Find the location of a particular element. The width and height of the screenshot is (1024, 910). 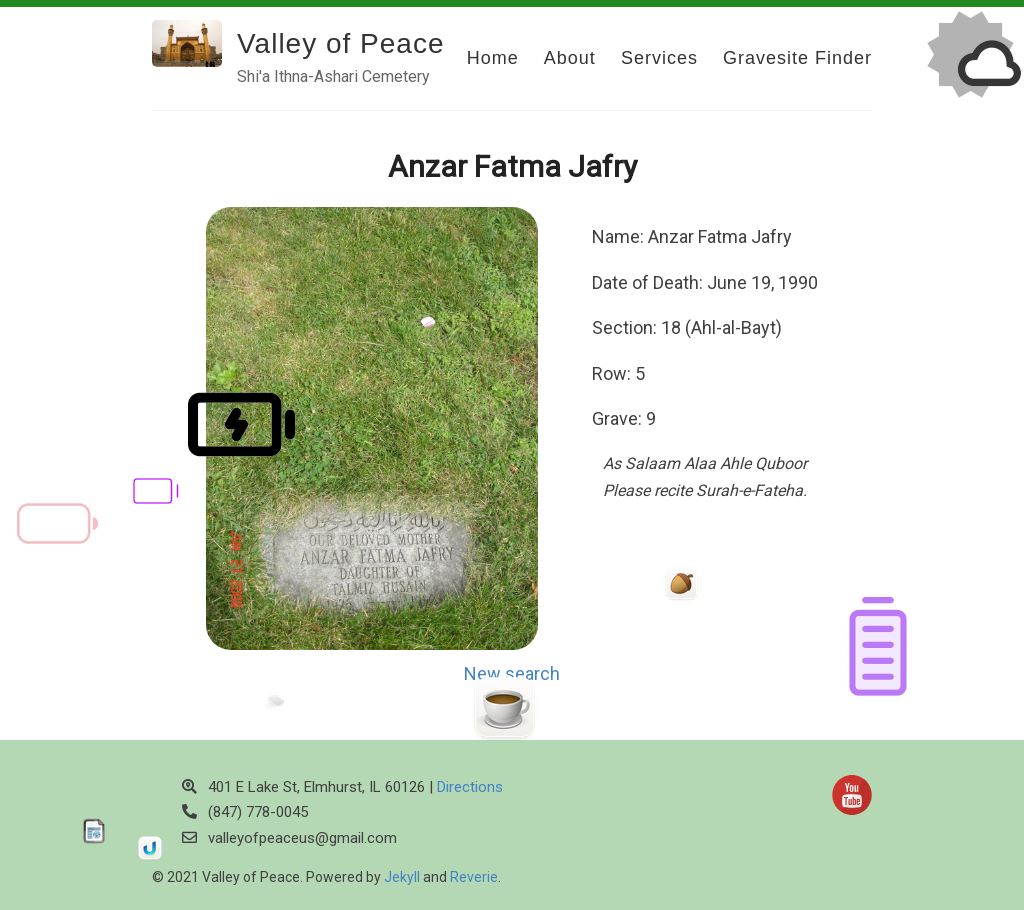

indicates cloudy weather conditions is located at coordinates (274, 701).